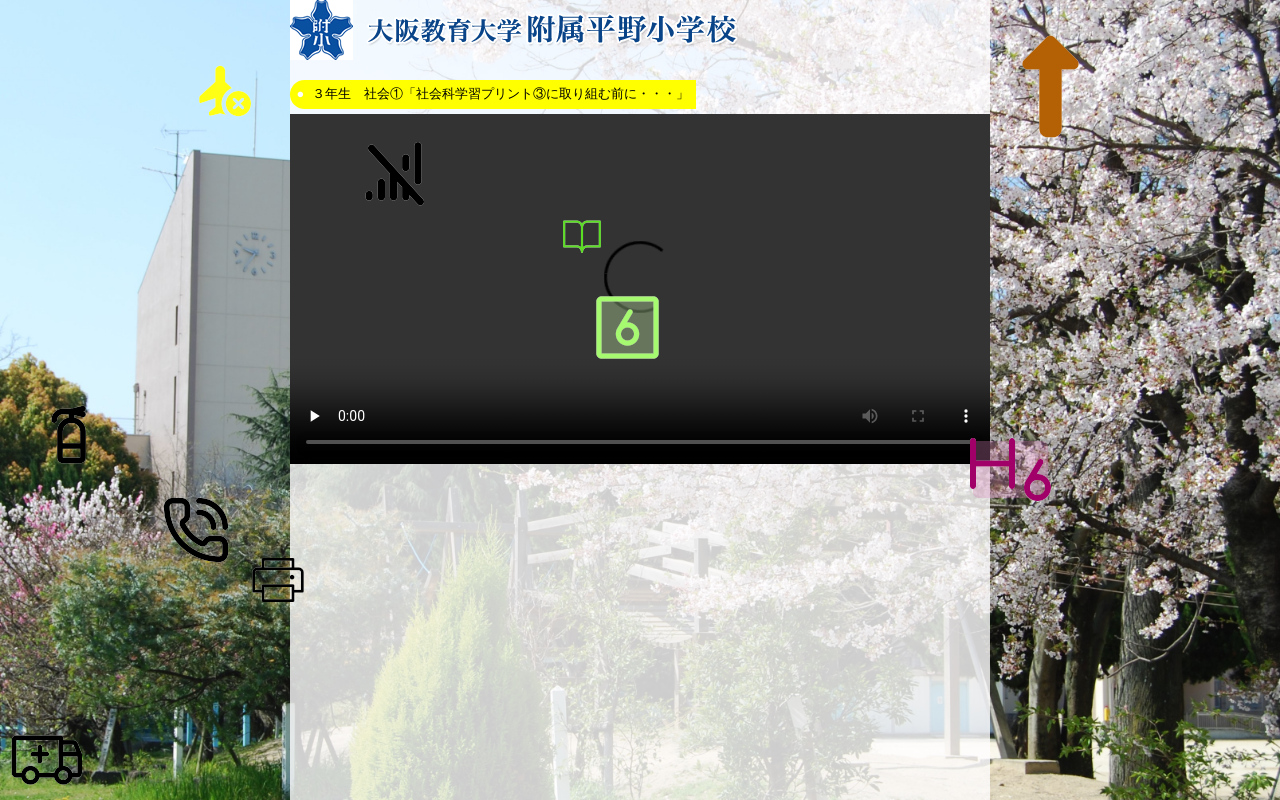  Describe the element at coordinates (223, 91) in the screenshot. I see `cancel flight booking` at that location.